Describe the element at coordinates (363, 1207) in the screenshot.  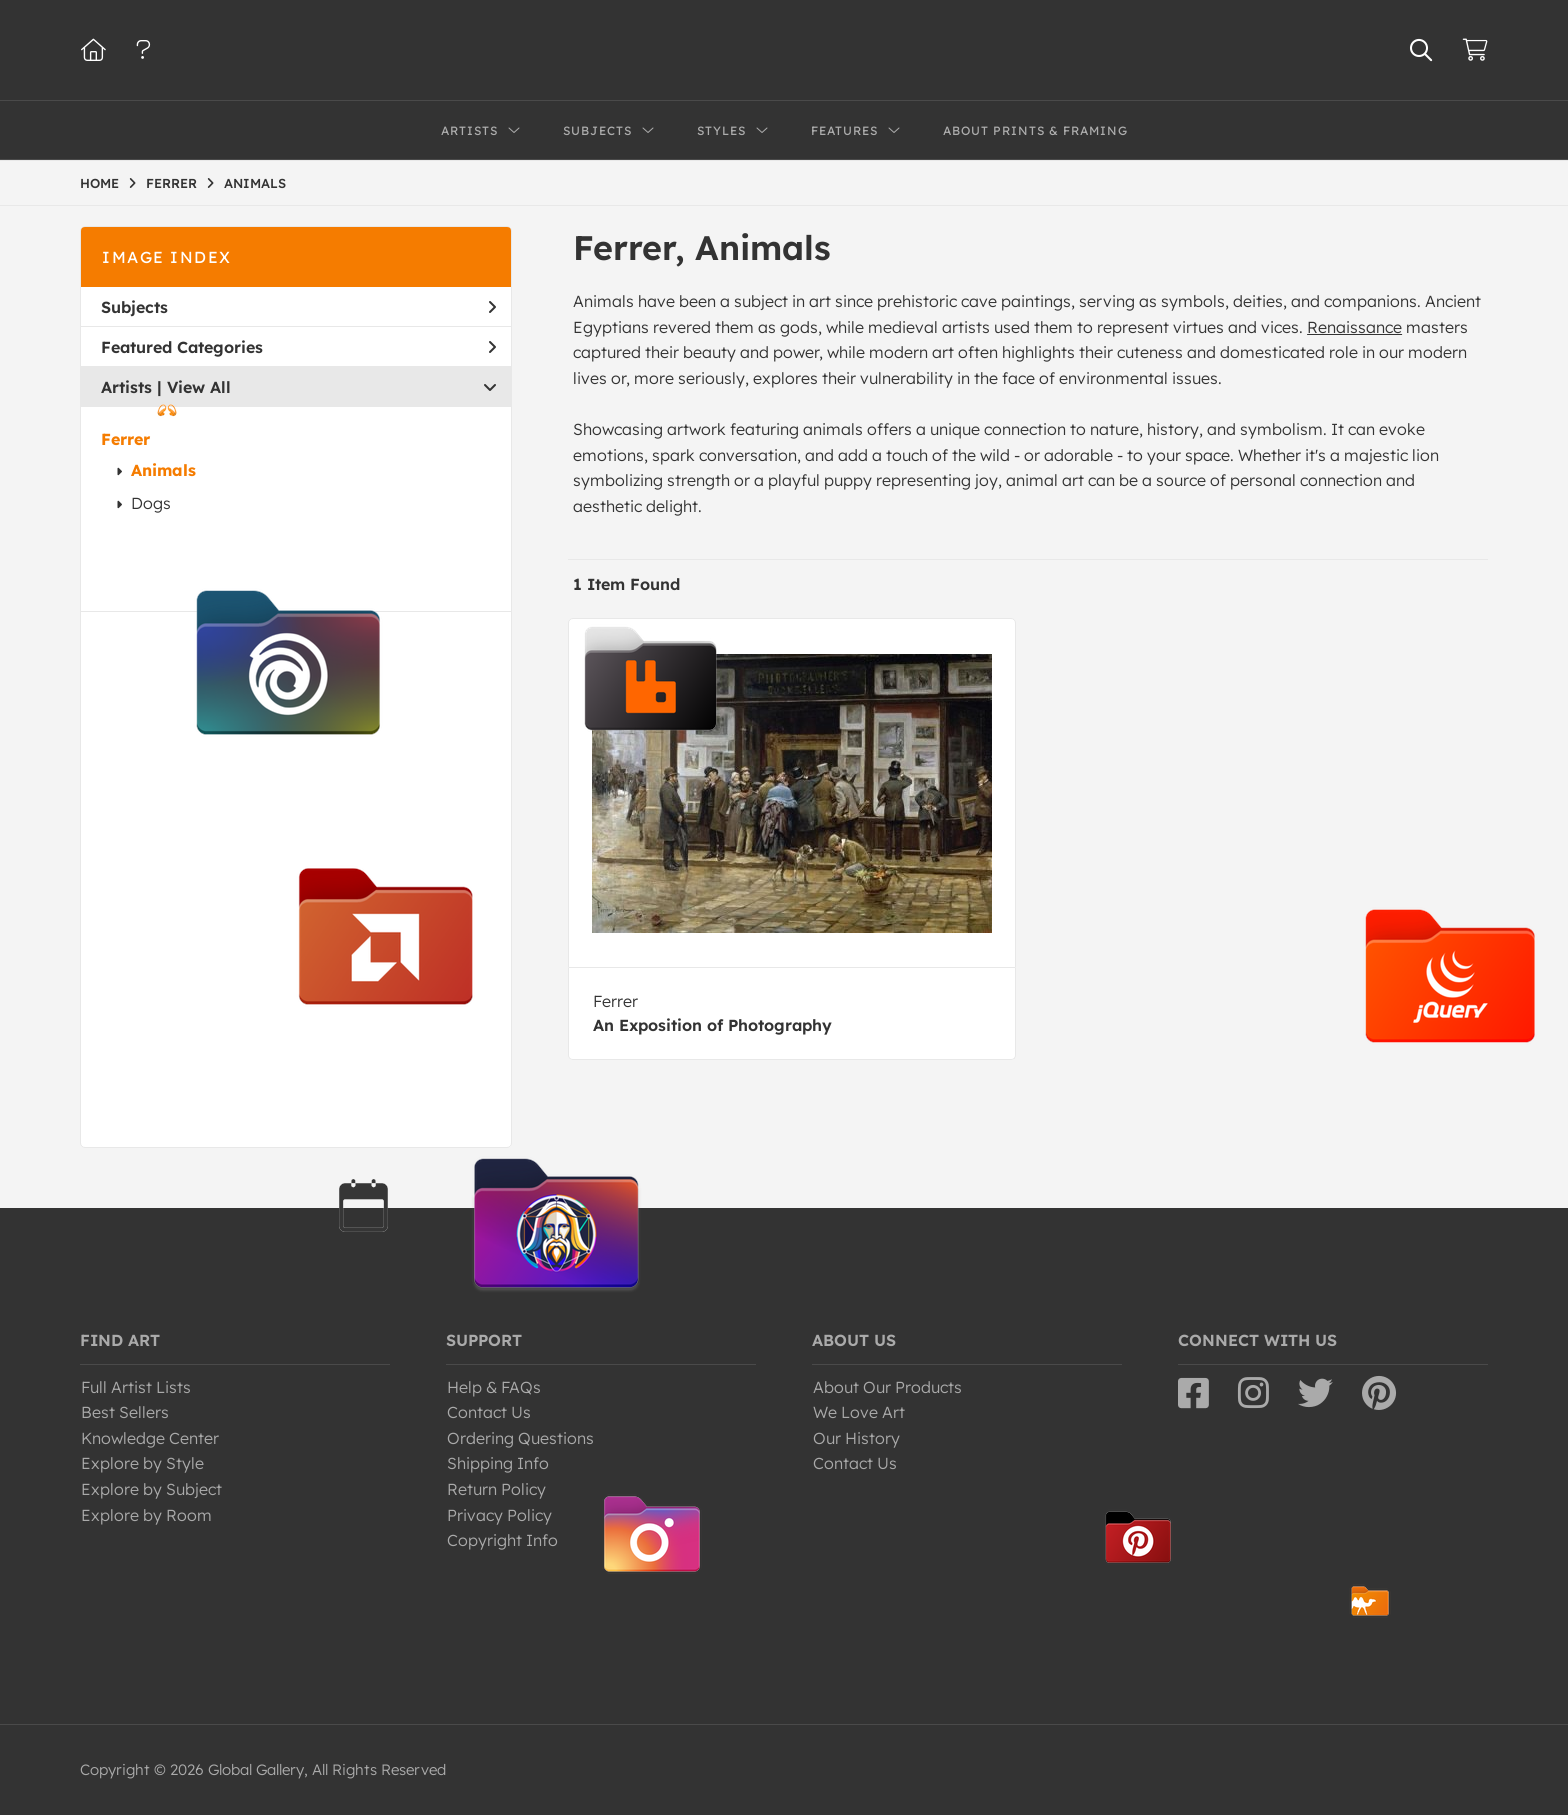
I see `open calendar app` at that location.